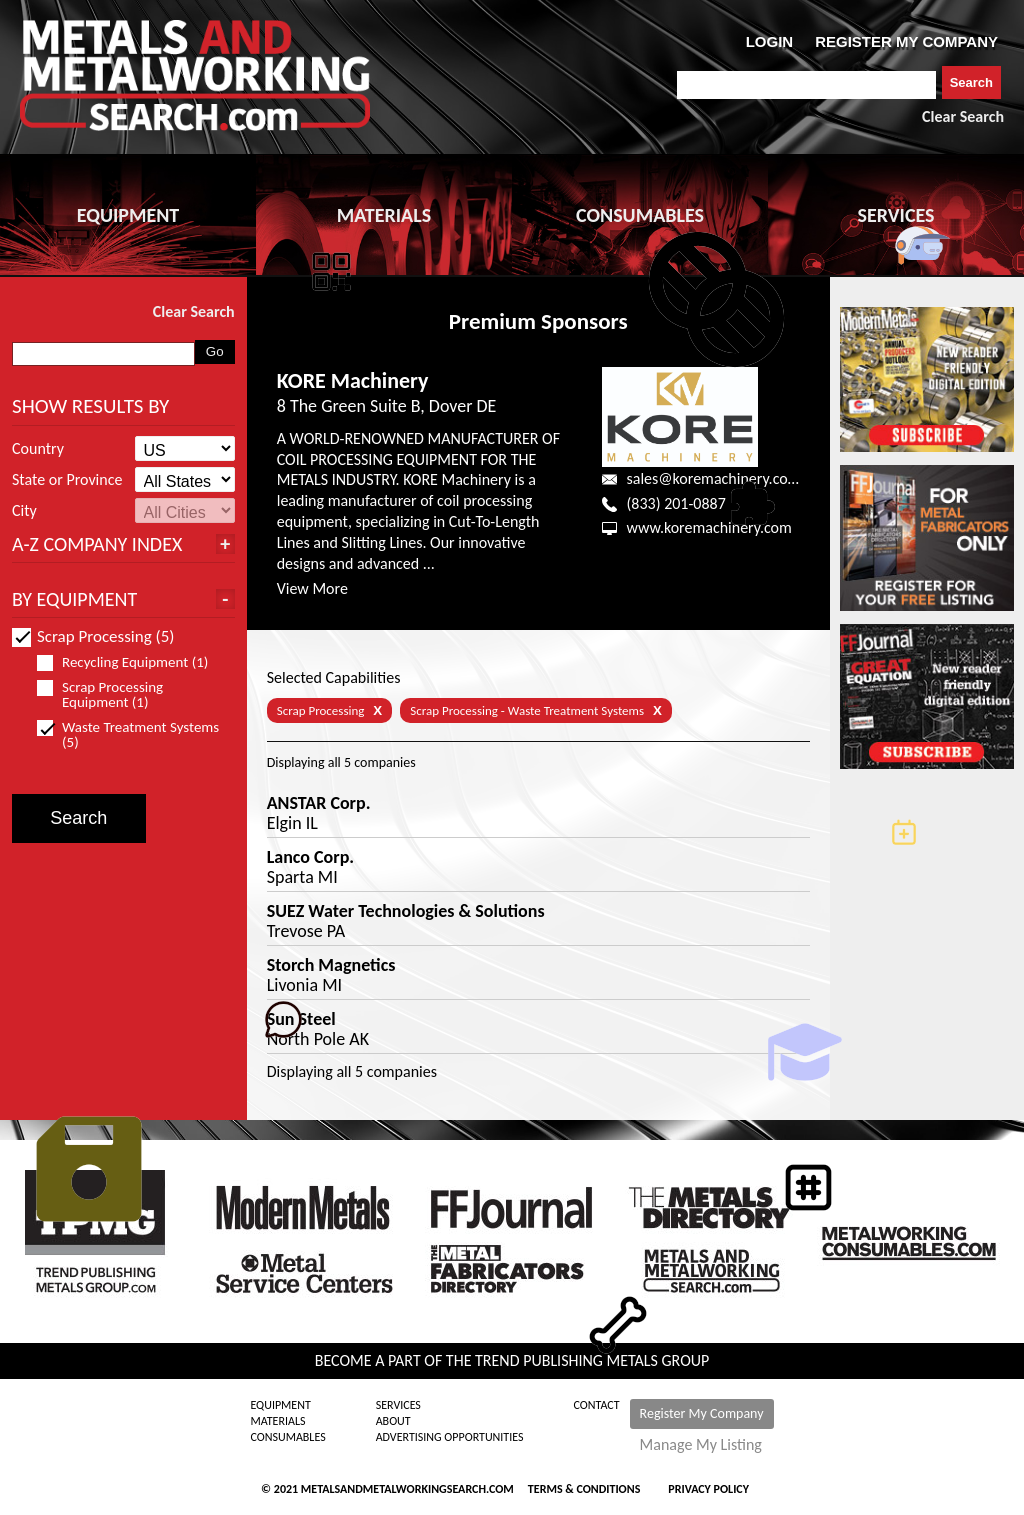 This screenshot has height=1515, width=1024. Describe the element at coordinates (805, 1052) in the screenshot. I see `access education or learning resources` at that location.